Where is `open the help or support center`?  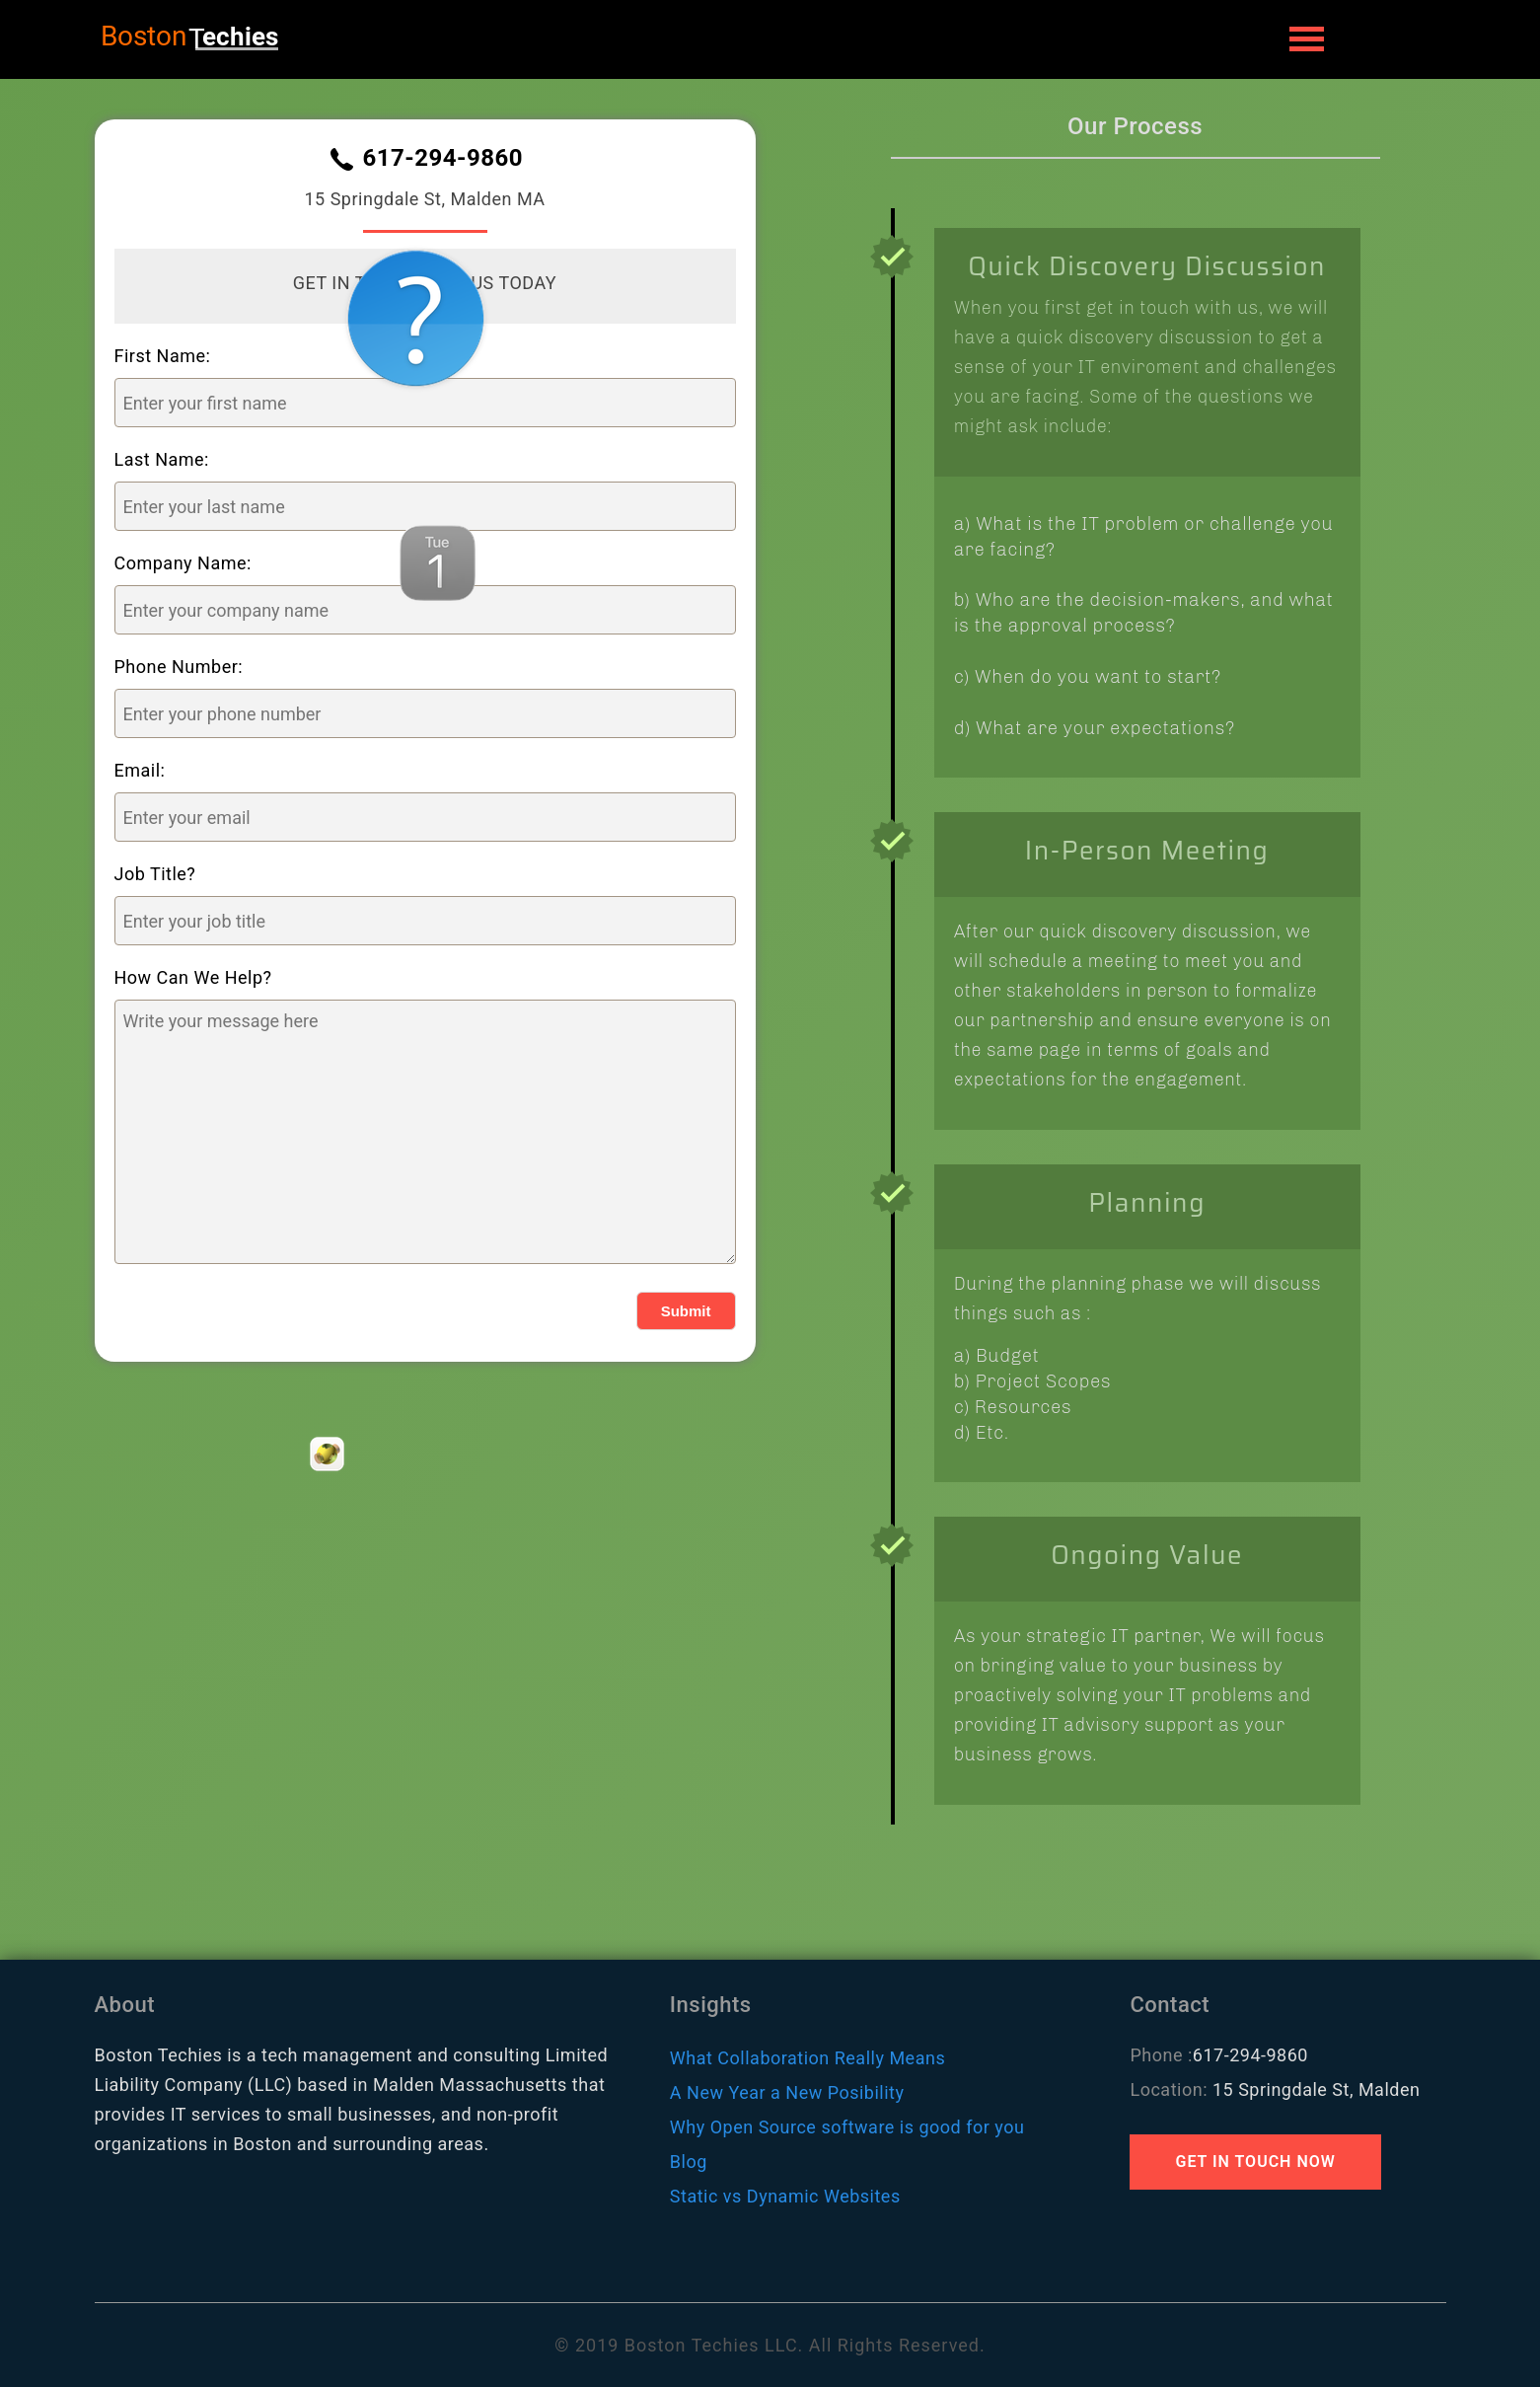 open the help or support center is located at coordinates (415, 318).